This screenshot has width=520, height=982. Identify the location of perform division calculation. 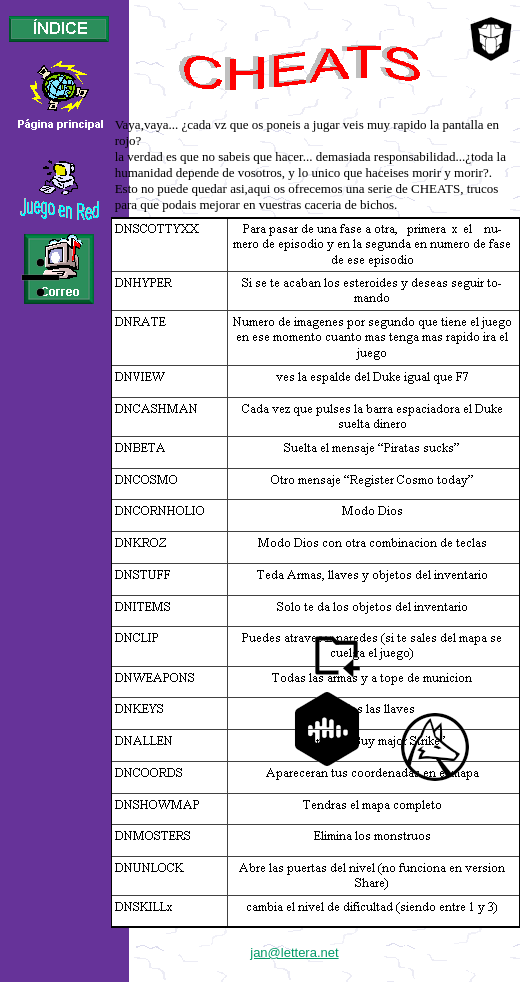
(40, 277).